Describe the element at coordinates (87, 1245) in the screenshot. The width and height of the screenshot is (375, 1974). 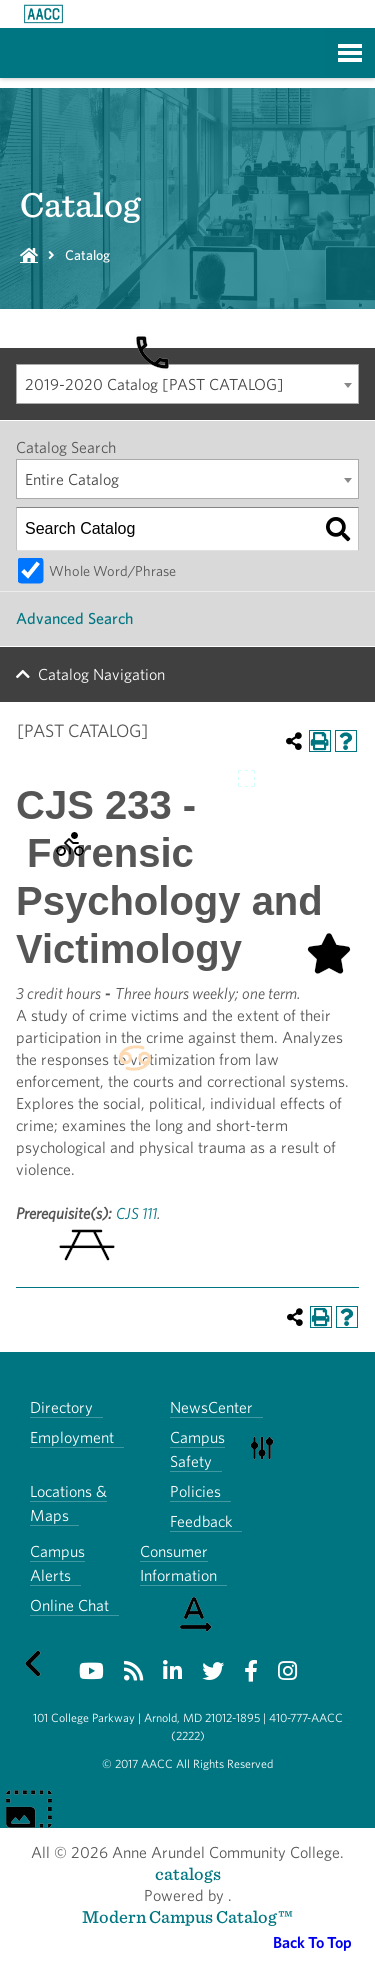
I see `find nearby picnic areas or rest stops` at that location.